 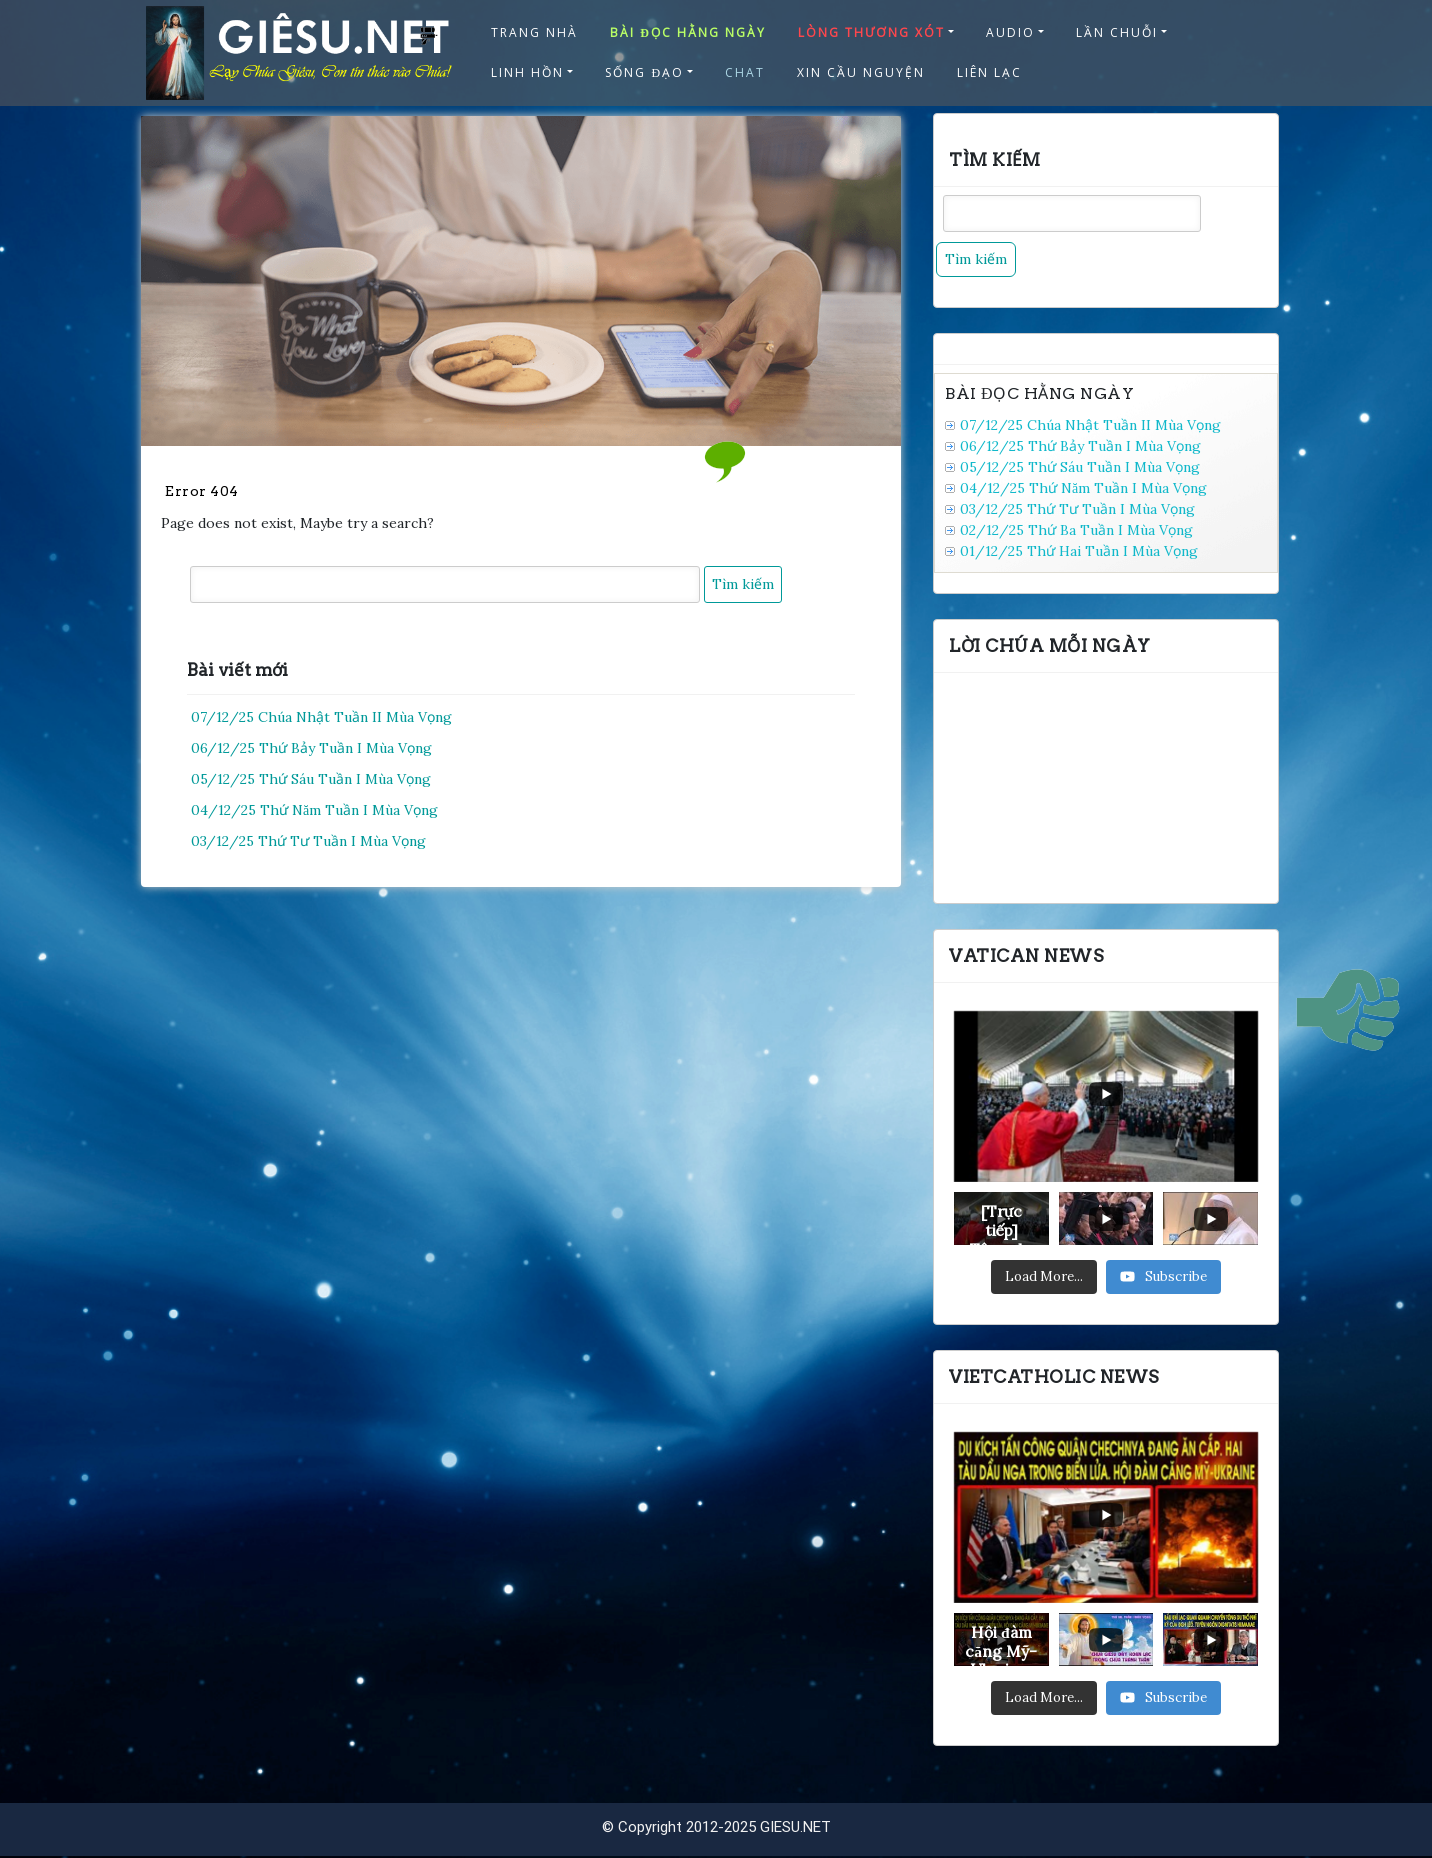 I want to click on select water gun weapon in game, so click(x=429, y=36).